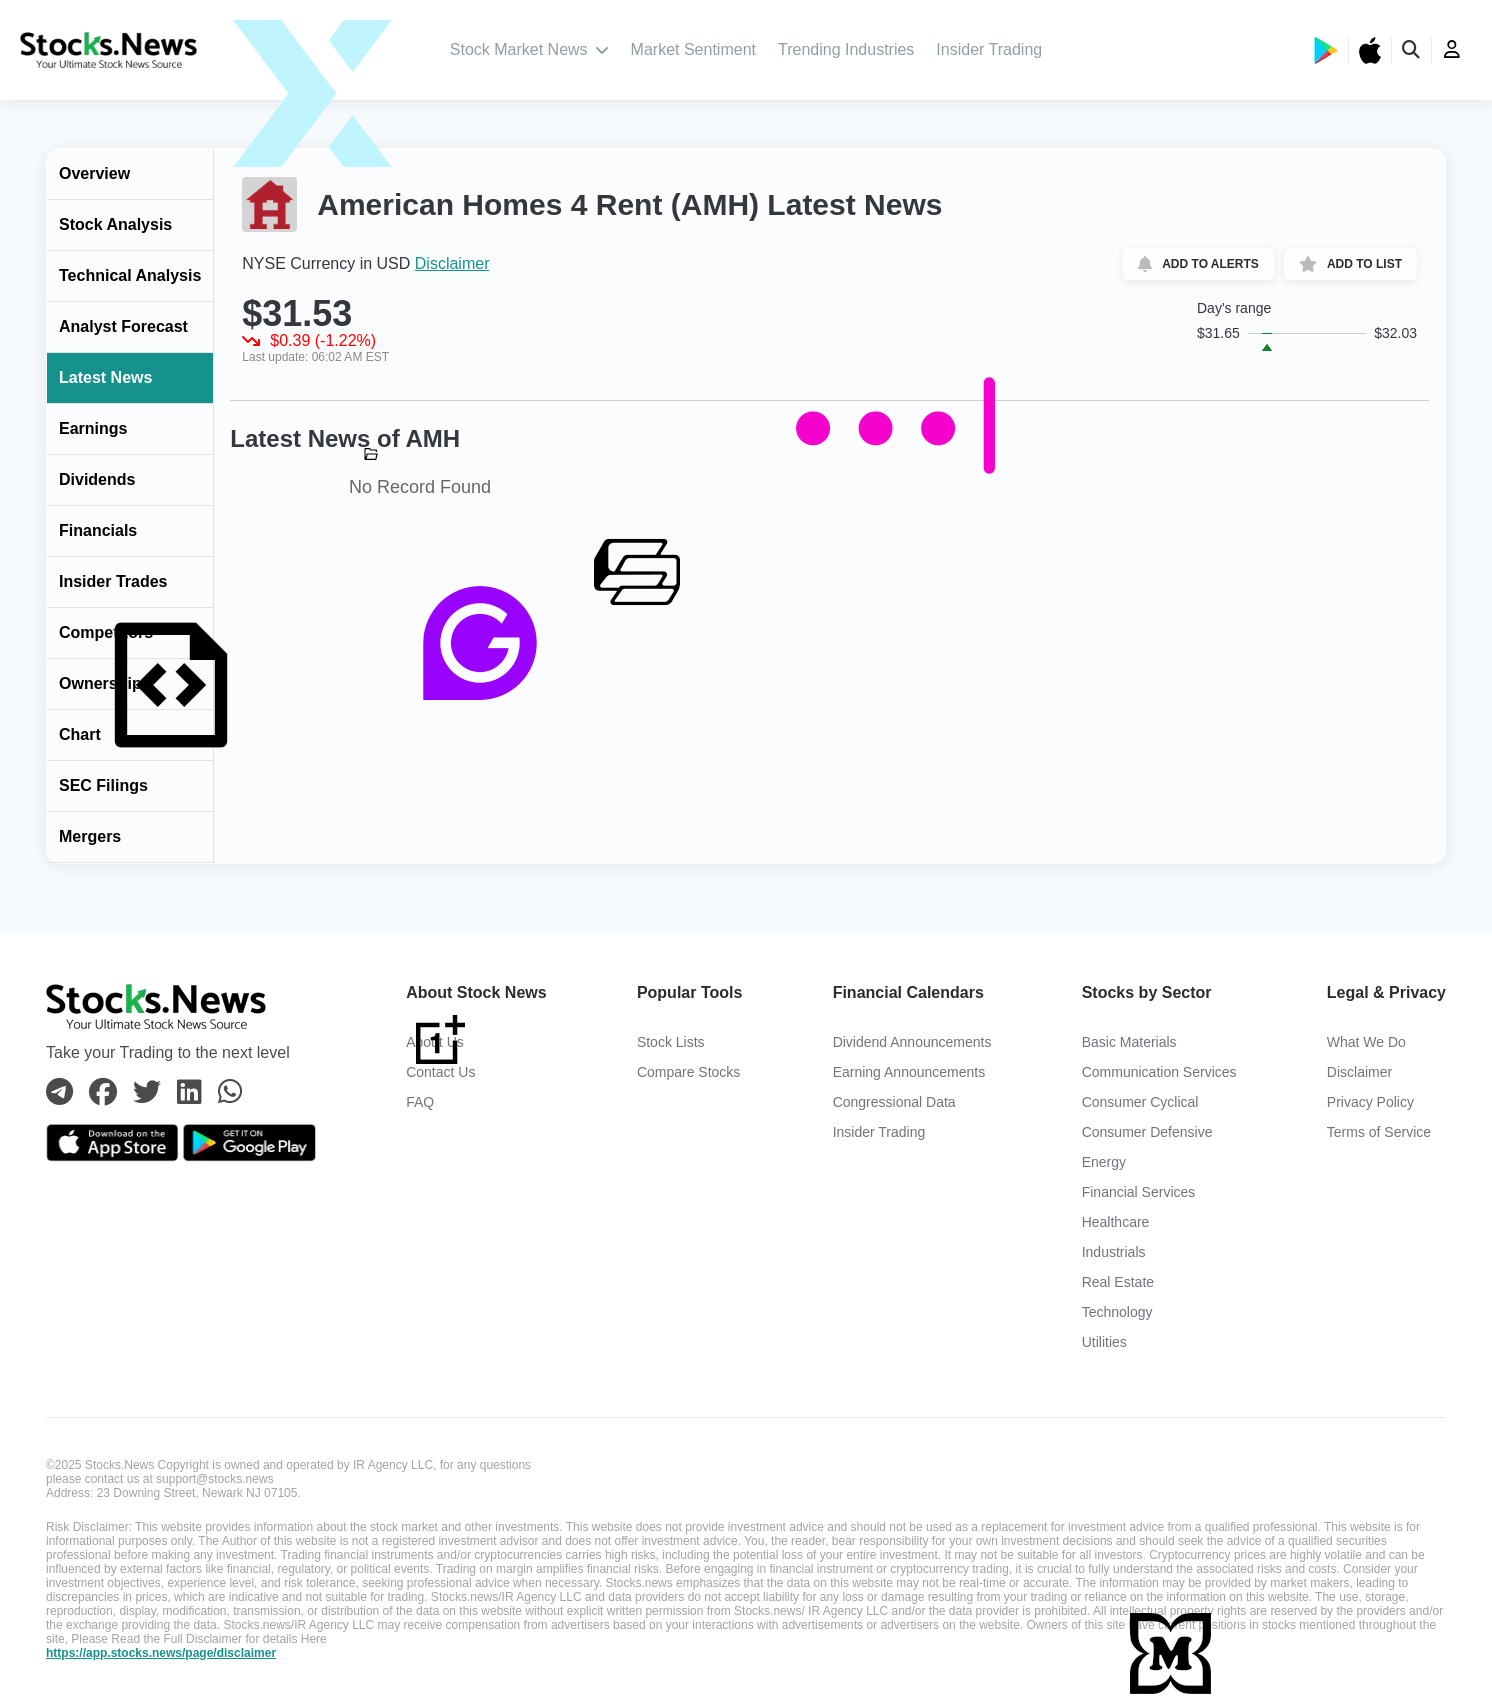 The width and height of the screenshot is (1492, 1700). What do you see at coordinates (895, 425) in the screenshot?
I see `open lastpass password manager` at bounding box center [895, 425].